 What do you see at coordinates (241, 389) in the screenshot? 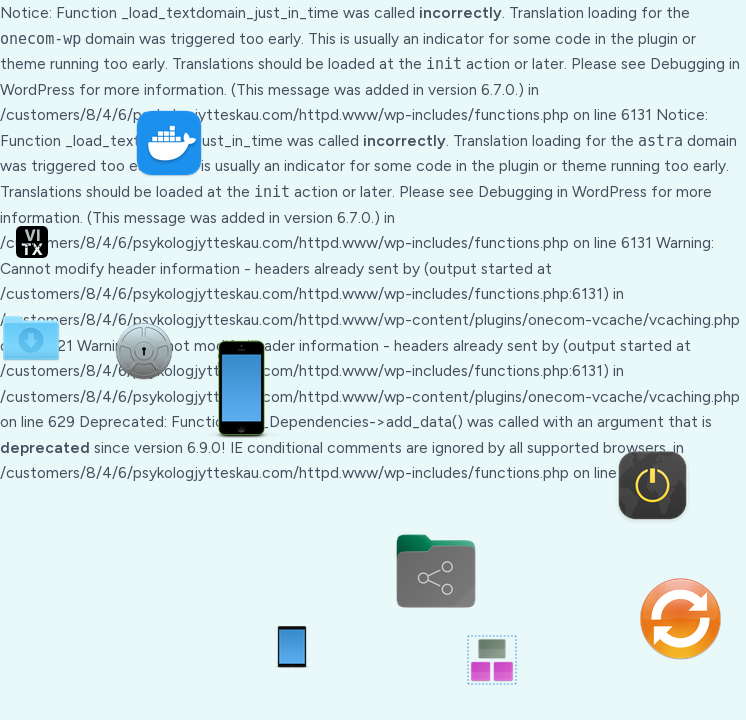
I see `manage connected iPhone 5c device` at bounding box center [241, 389].